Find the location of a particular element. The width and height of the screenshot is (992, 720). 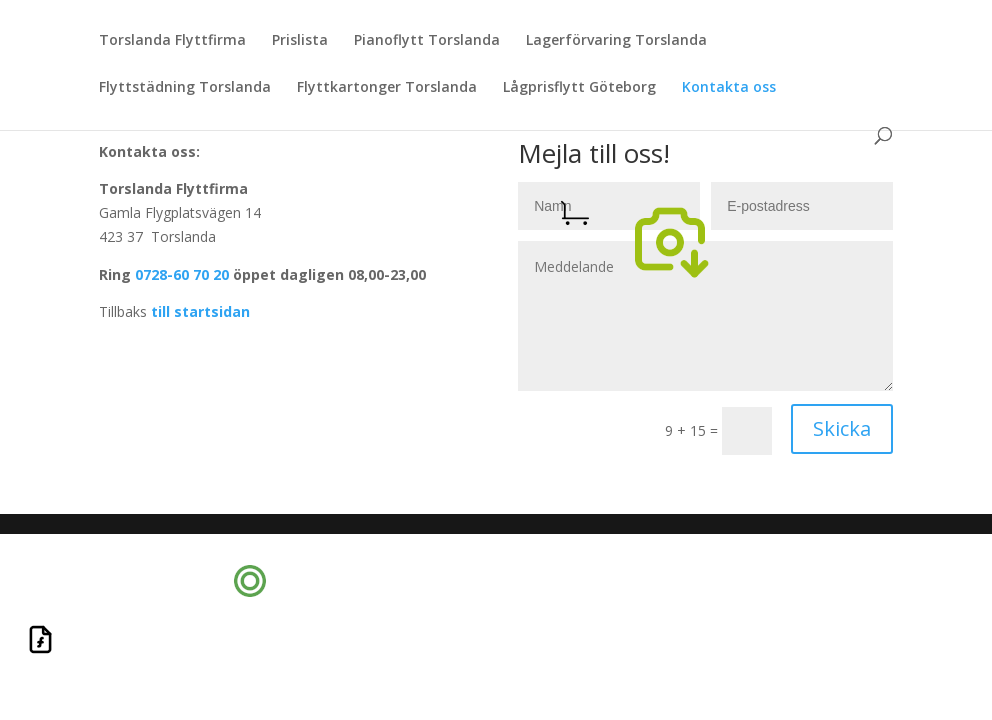

view or open a function file is located at coordinates (40, 639).